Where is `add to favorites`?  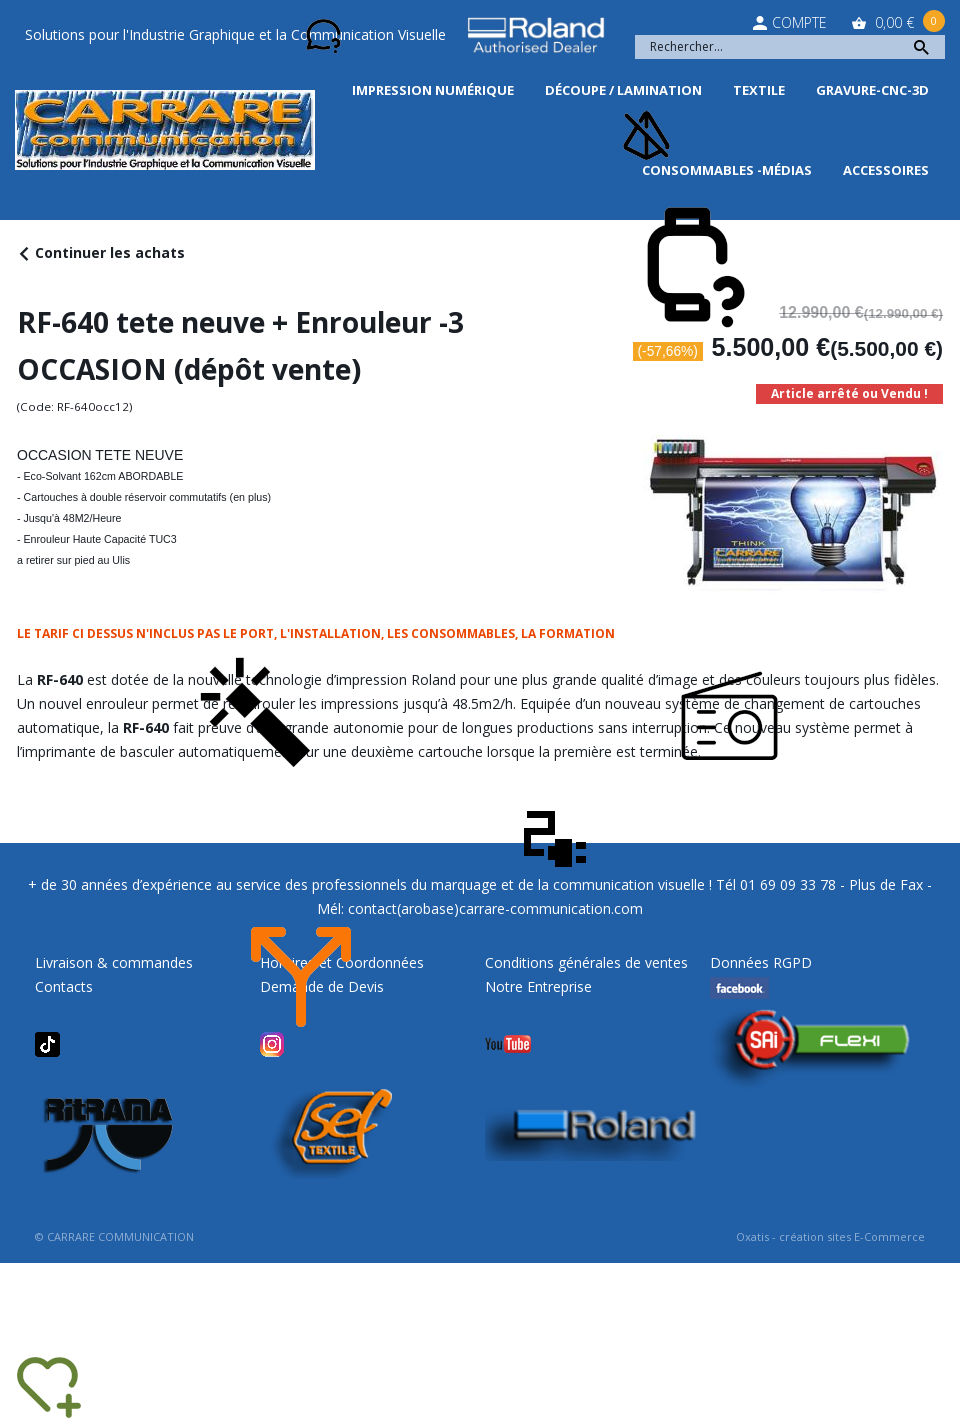
add to favorites is located at coordinates (47, 1384).